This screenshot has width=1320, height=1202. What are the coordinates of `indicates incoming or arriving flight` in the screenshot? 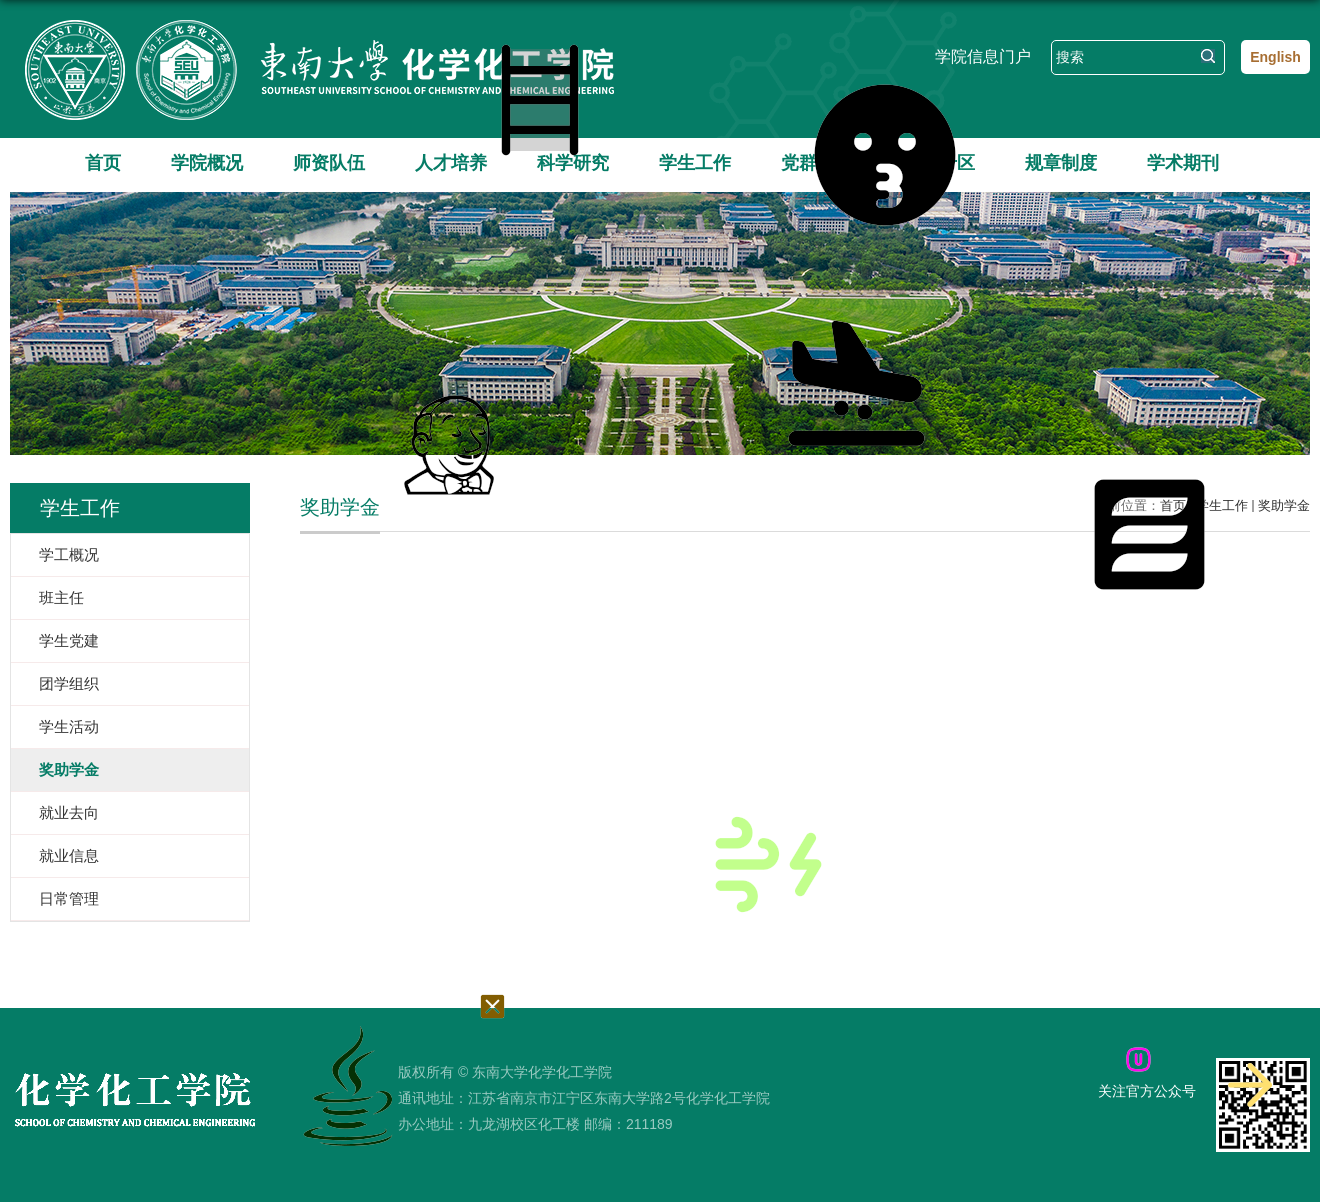 It's located at (856, 385).